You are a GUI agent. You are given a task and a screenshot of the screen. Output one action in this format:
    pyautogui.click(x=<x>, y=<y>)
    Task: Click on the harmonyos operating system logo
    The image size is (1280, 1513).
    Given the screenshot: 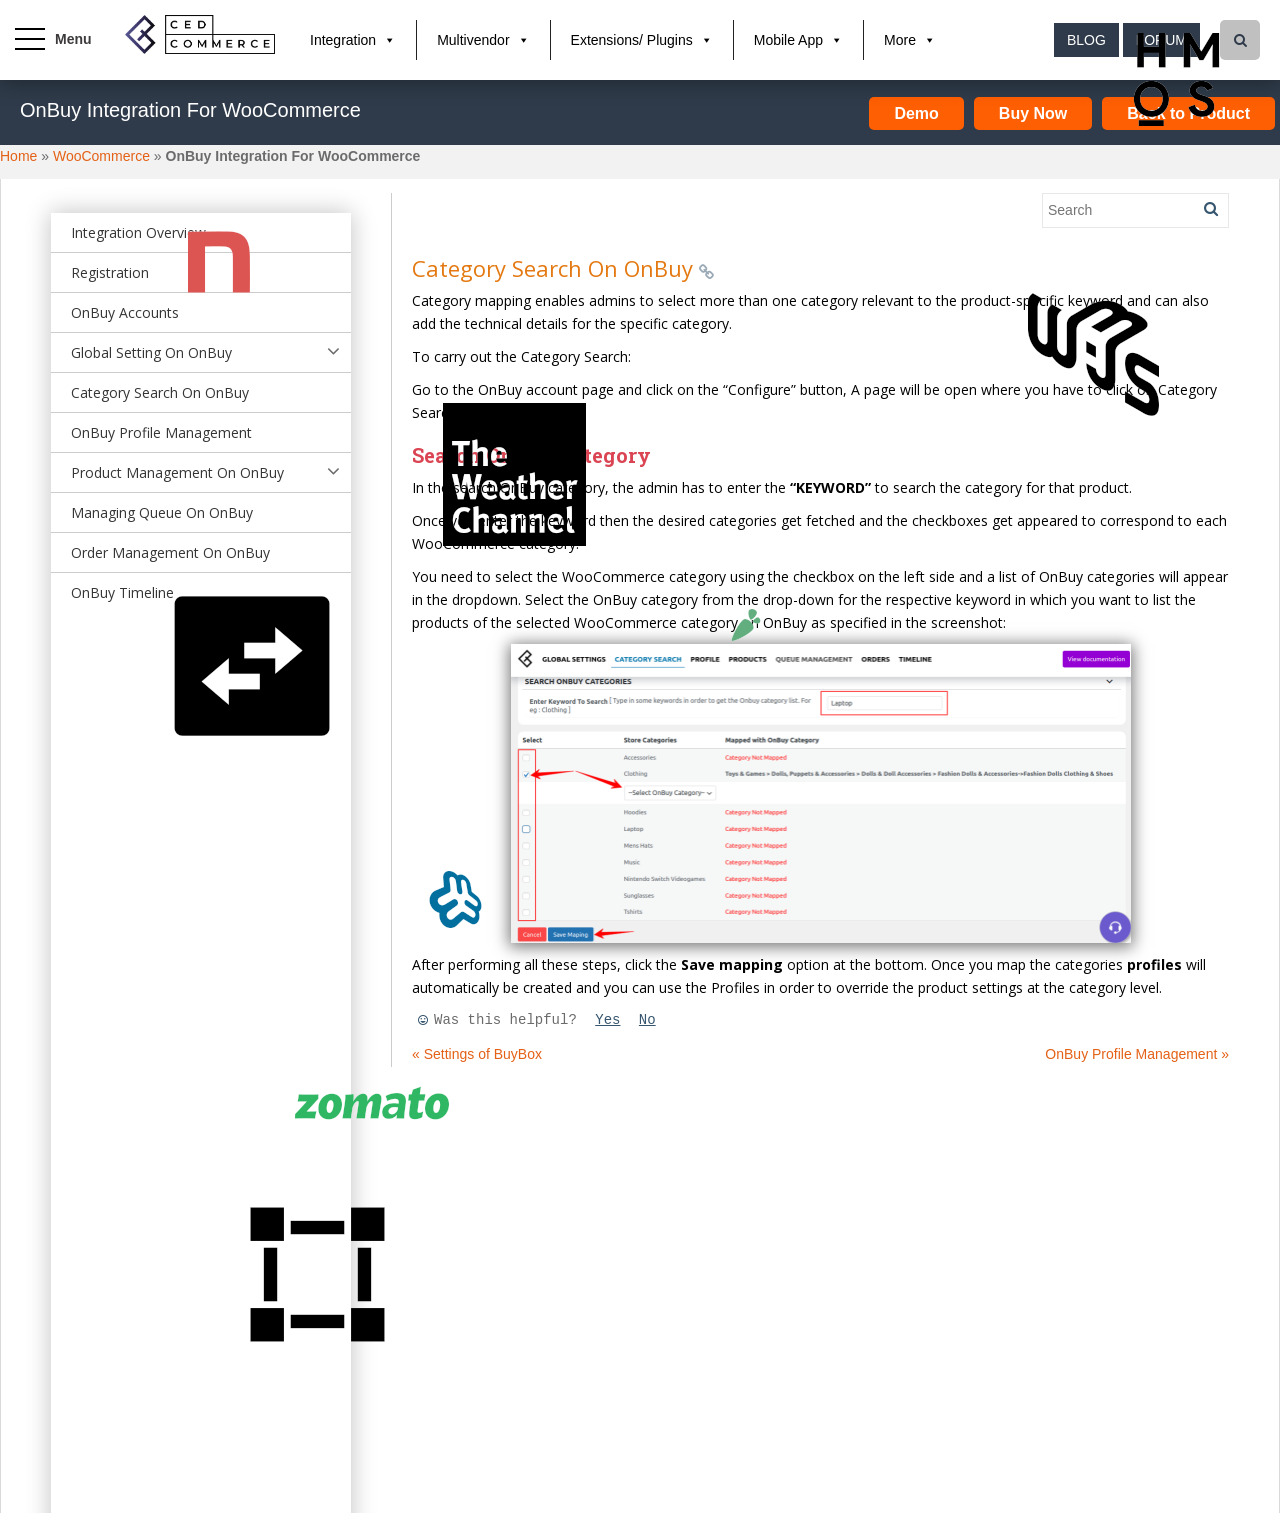 What is the action you would take?
    pyautogui.click(x=1176, y=79)
    